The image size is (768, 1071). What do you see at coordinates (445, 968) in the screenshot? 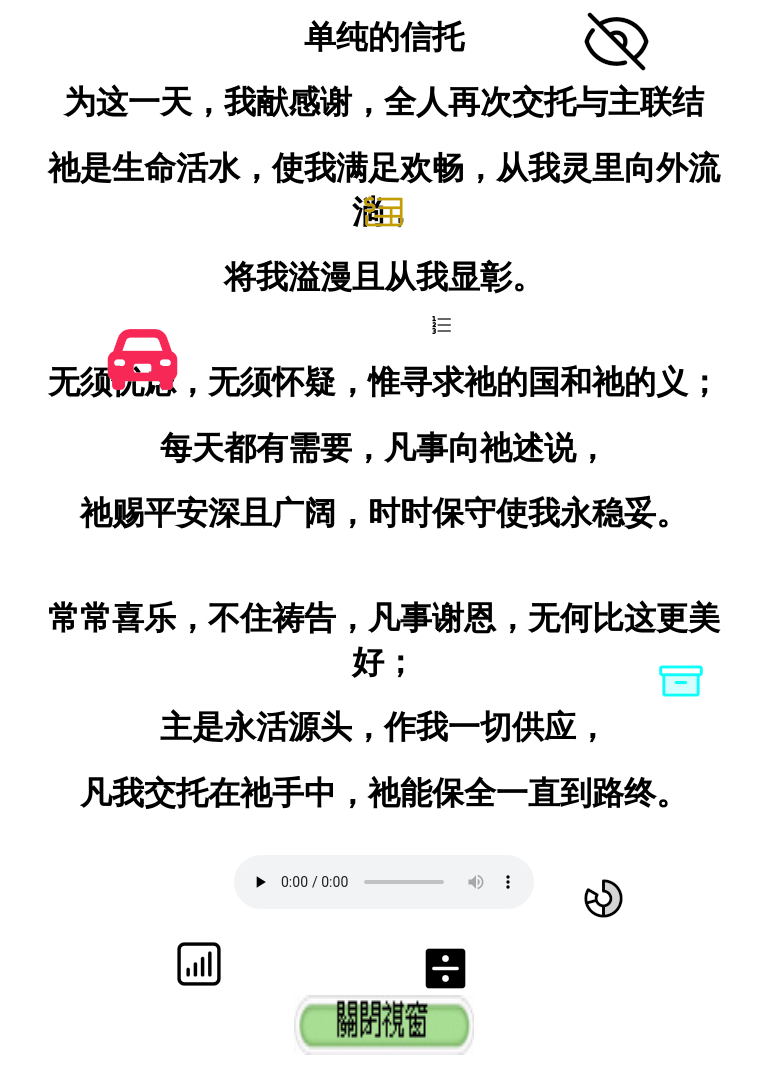
I see `perform division calculation` at bounding box center [445, 968].